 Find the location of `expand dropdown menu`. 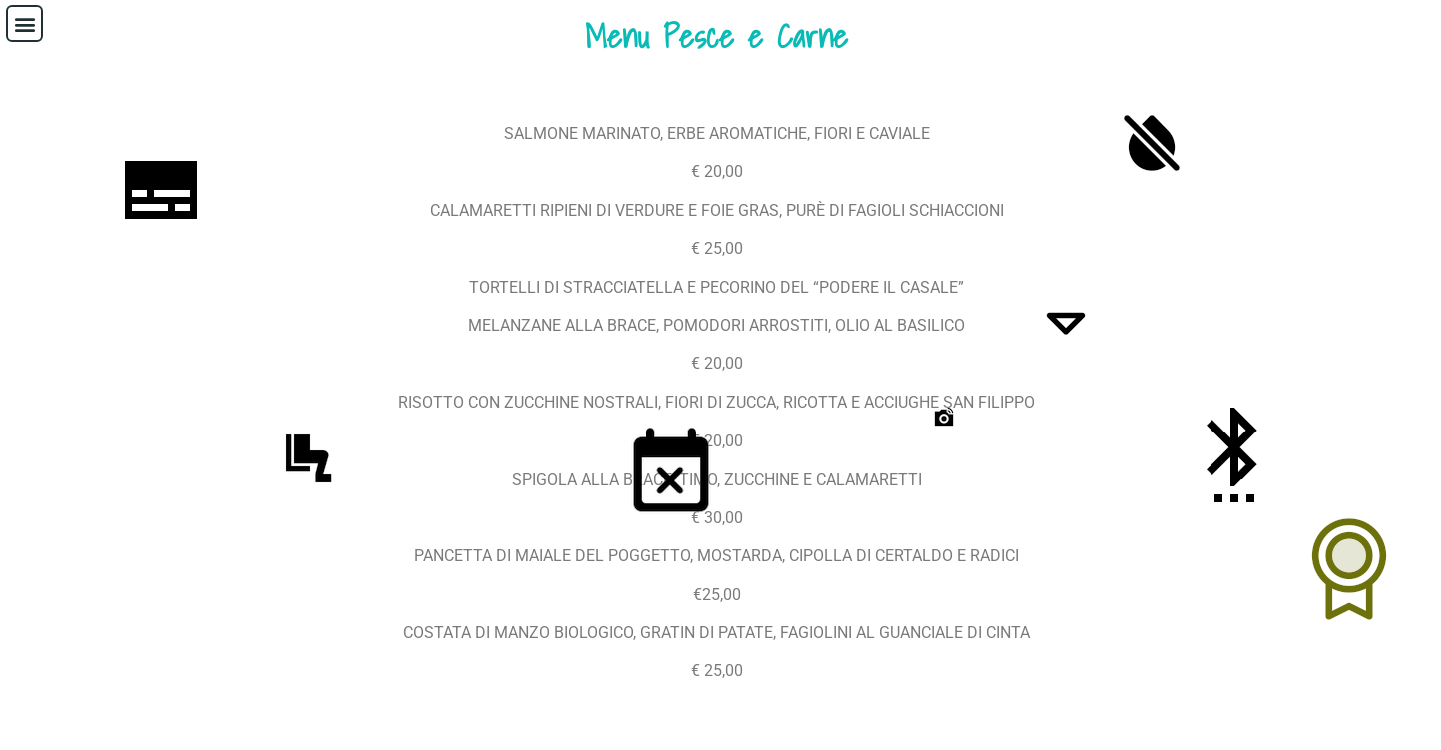

expand dropdown menu is located at coordinates (1066, 321).